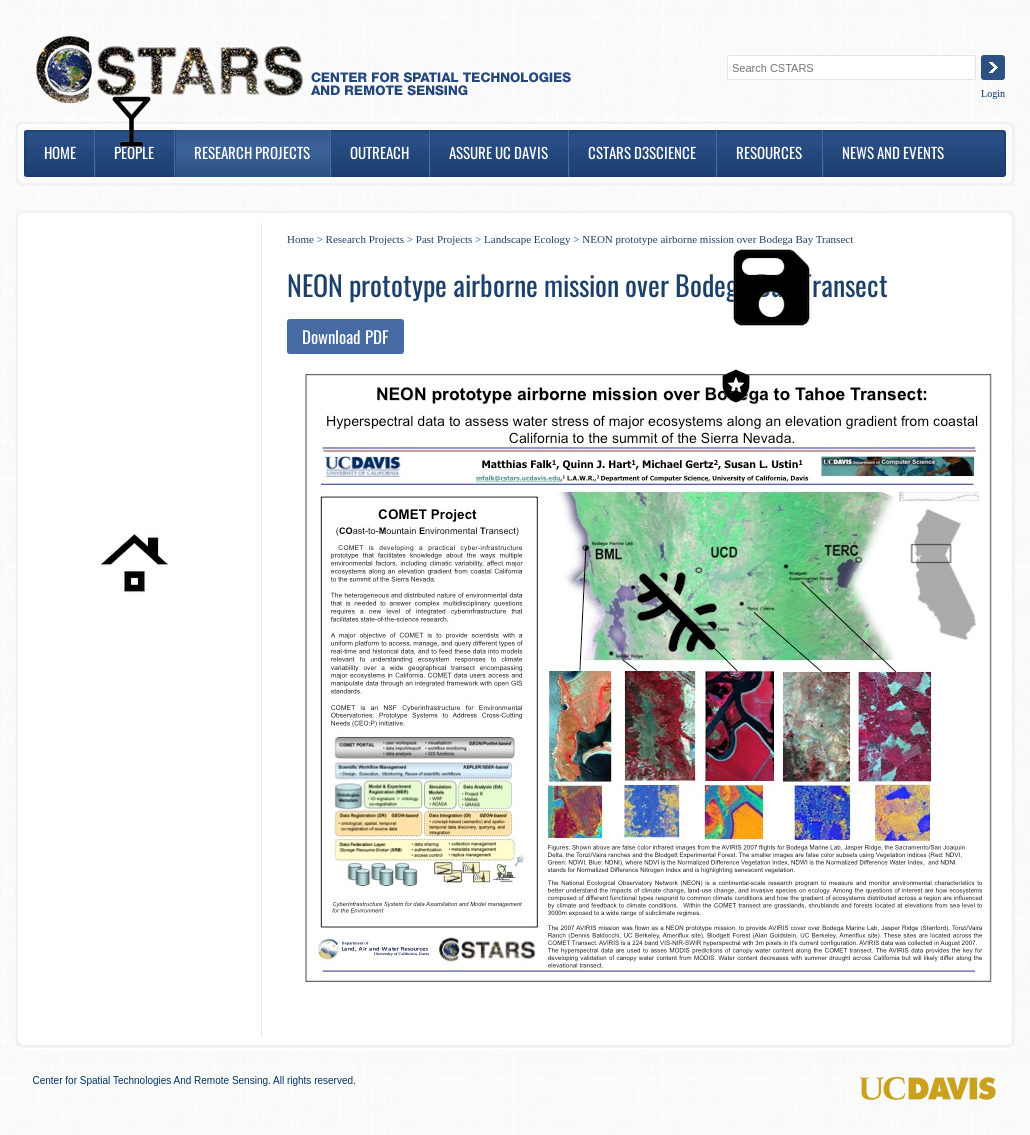 Image resolution: width=1030 pixels, height=1135 pixels. I want to click on contact local police or emergency services, so click(736, 386).